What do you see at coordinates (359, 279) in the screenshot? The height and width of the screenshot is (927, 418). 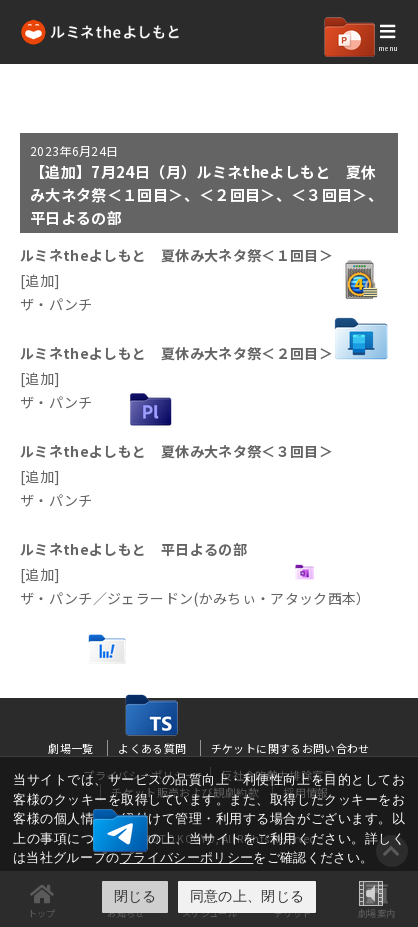 I see `locked RAID 4 storage array` at bounding box center [359, 279].